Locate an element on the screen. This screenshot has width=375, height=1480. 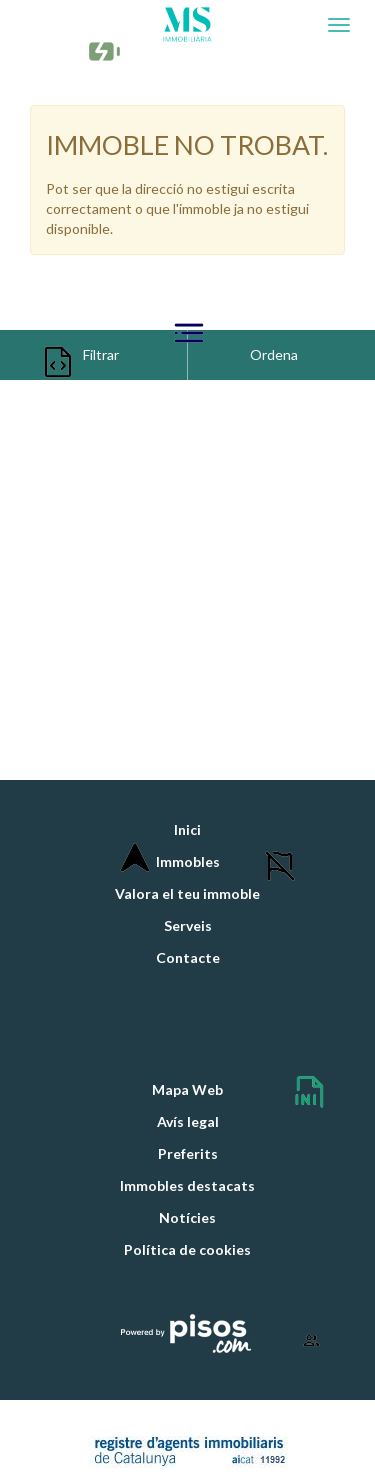
view source code file is located at coordinates (58, 362).